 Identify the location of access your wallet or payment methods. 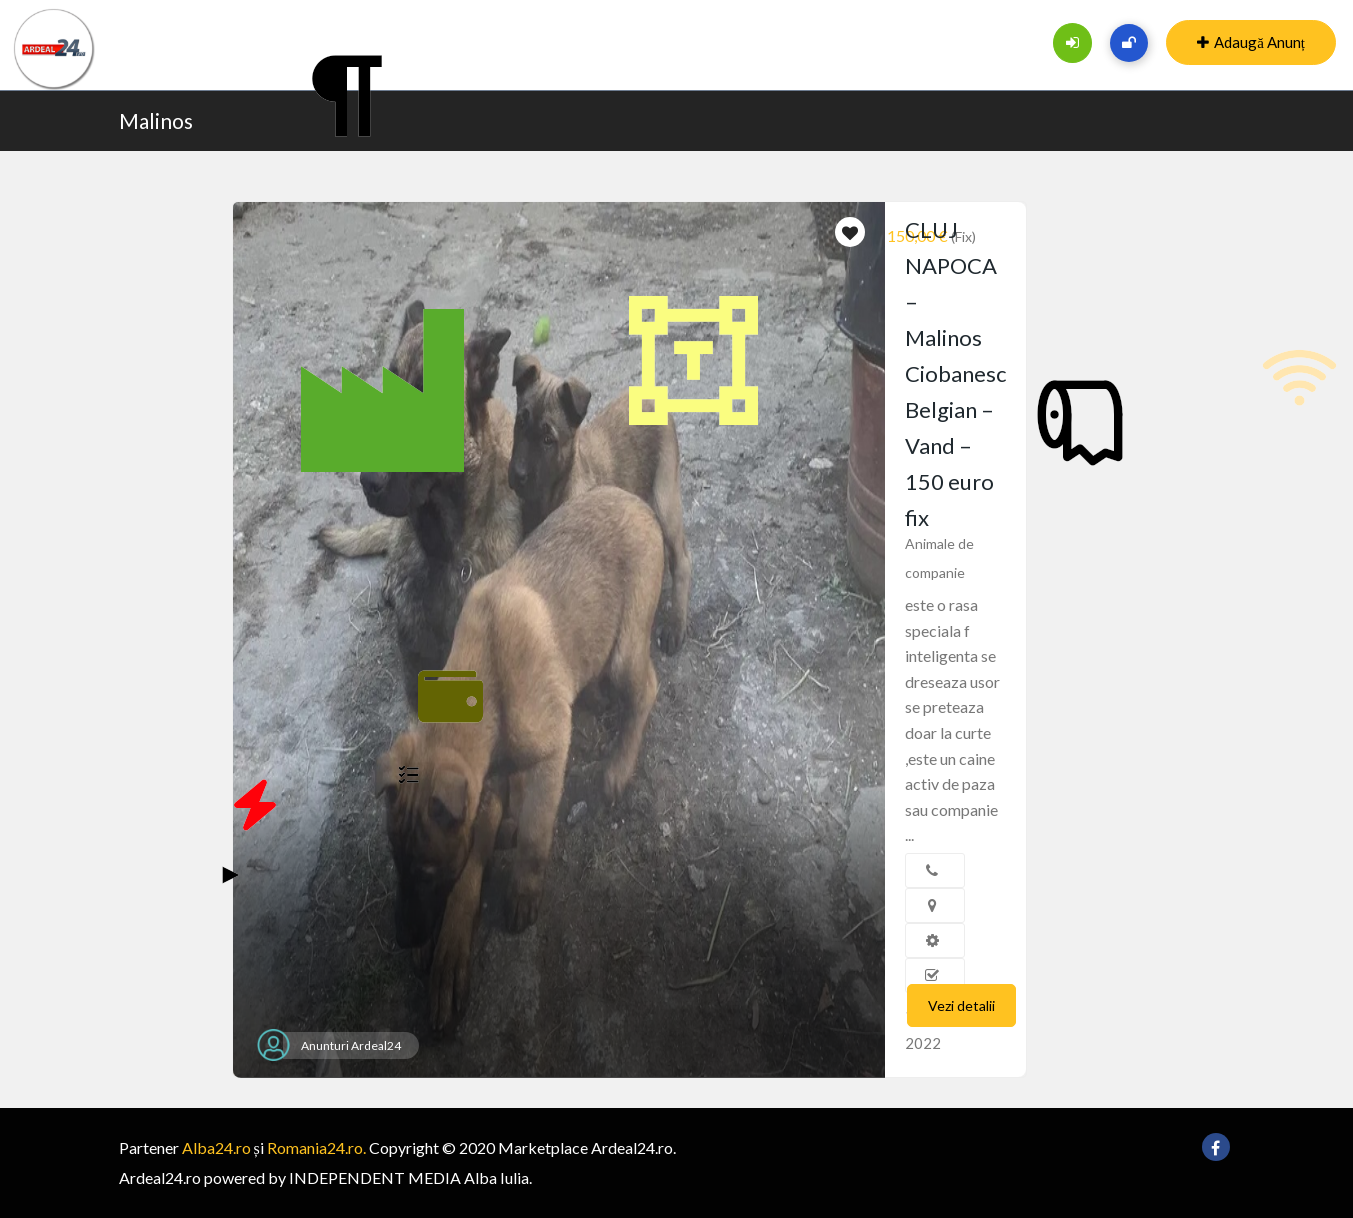
(450, 696).